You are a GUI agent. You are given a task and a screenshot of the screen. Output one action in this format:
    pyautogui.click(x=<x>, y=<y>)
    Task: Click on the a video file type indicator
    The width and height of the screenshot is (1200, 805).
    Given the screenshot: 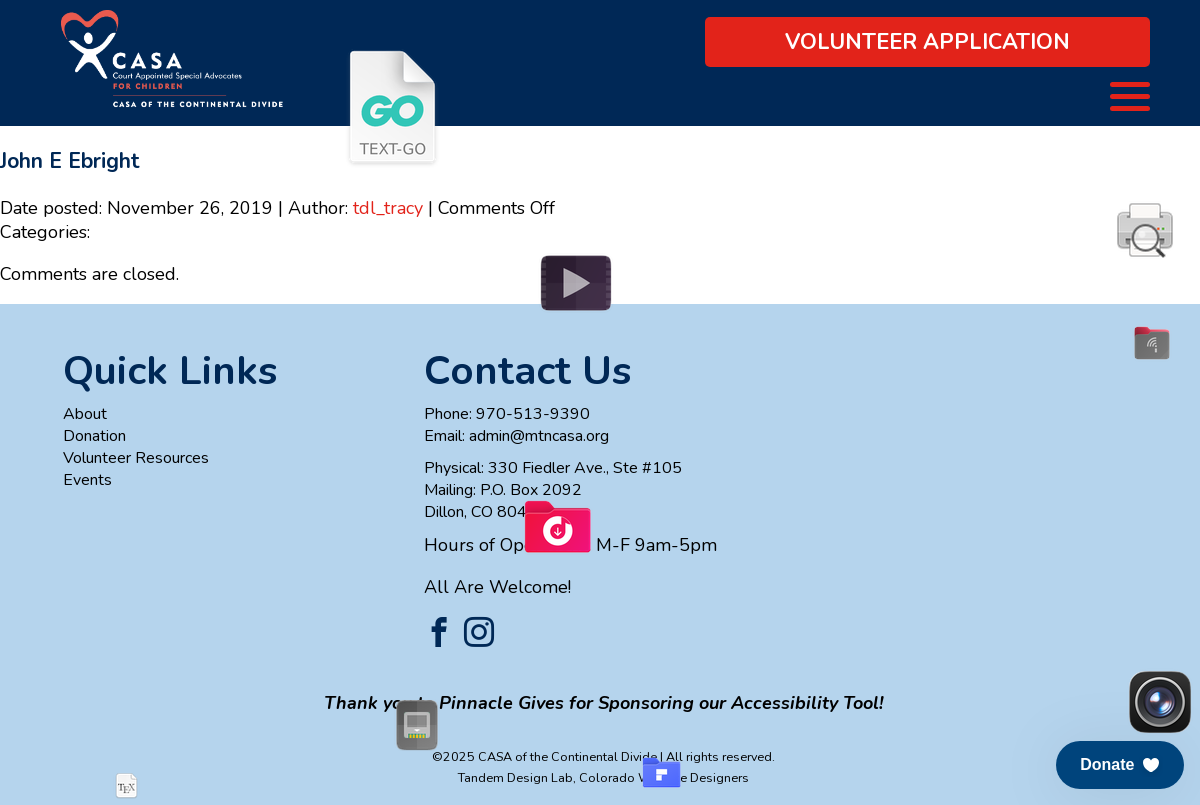 What is the action you would take?
    pyautogui.click(x=576, y=278)
    